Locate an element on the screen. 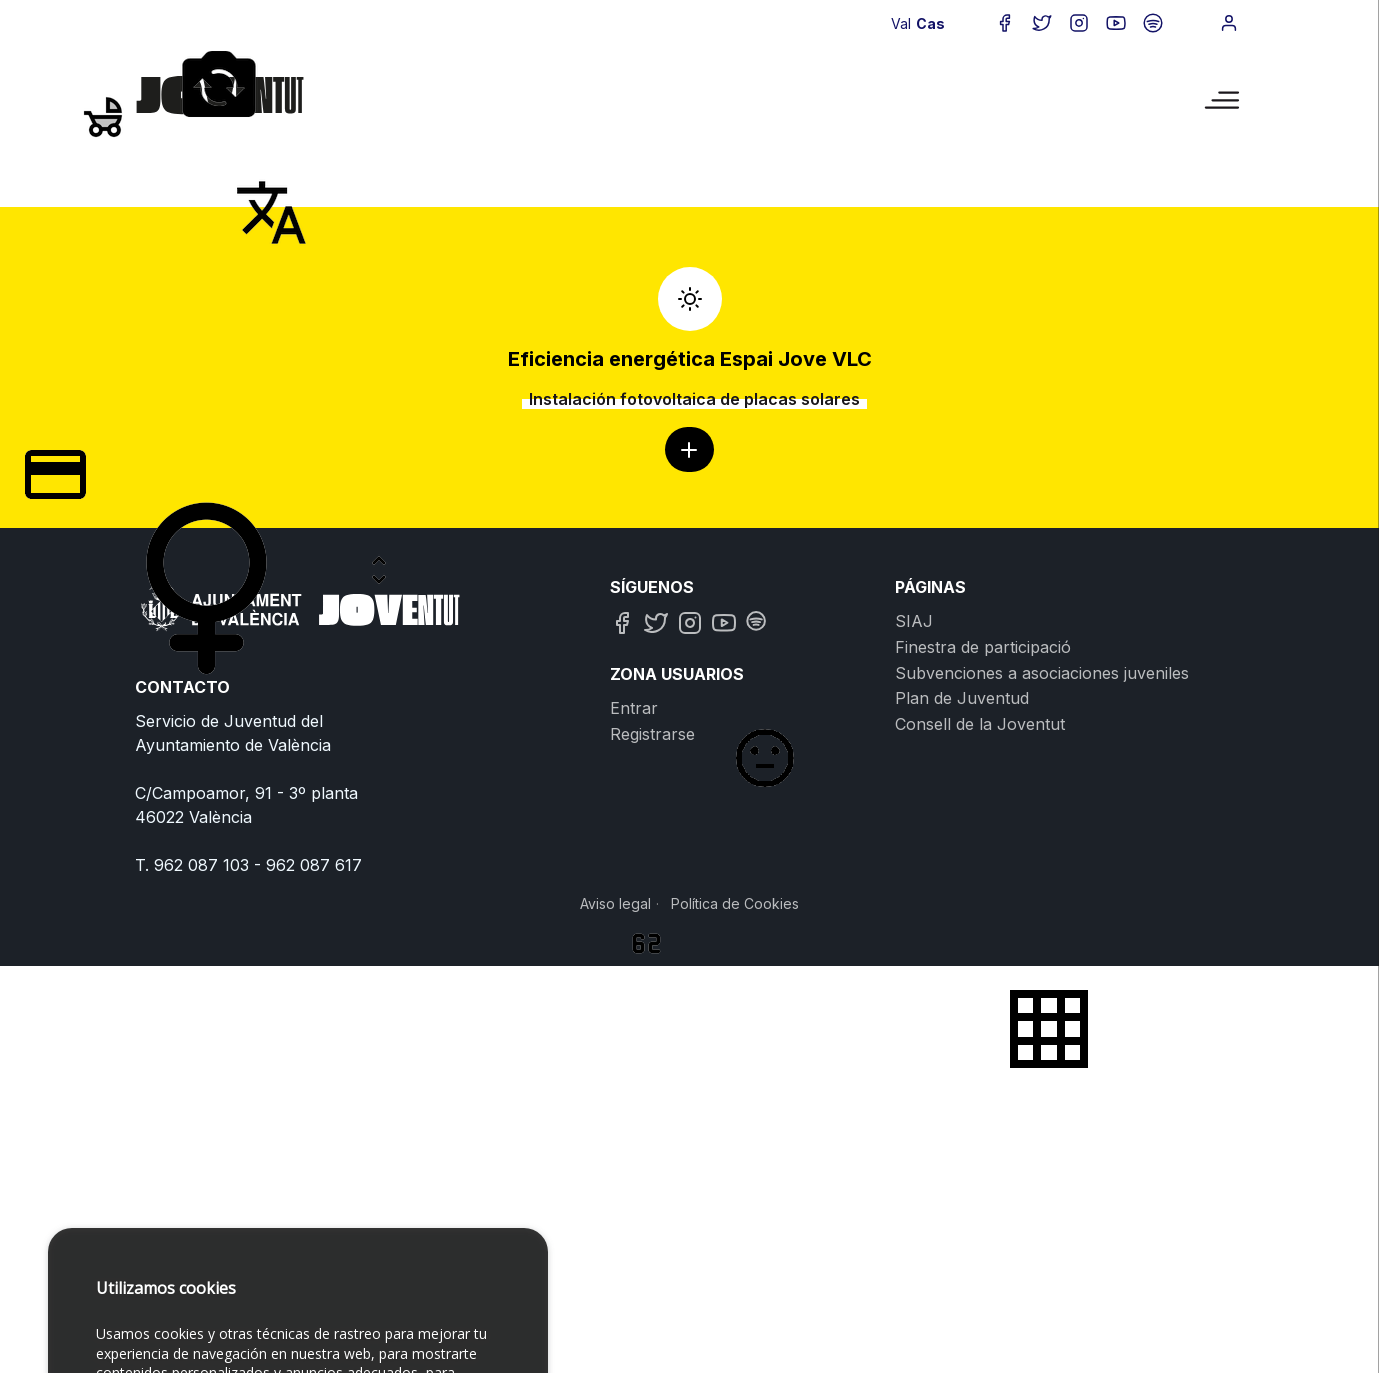 This screenshot has width=1379, height=1373. indicates child-friendly or family-friendly location is located at coordinates (104, 117).